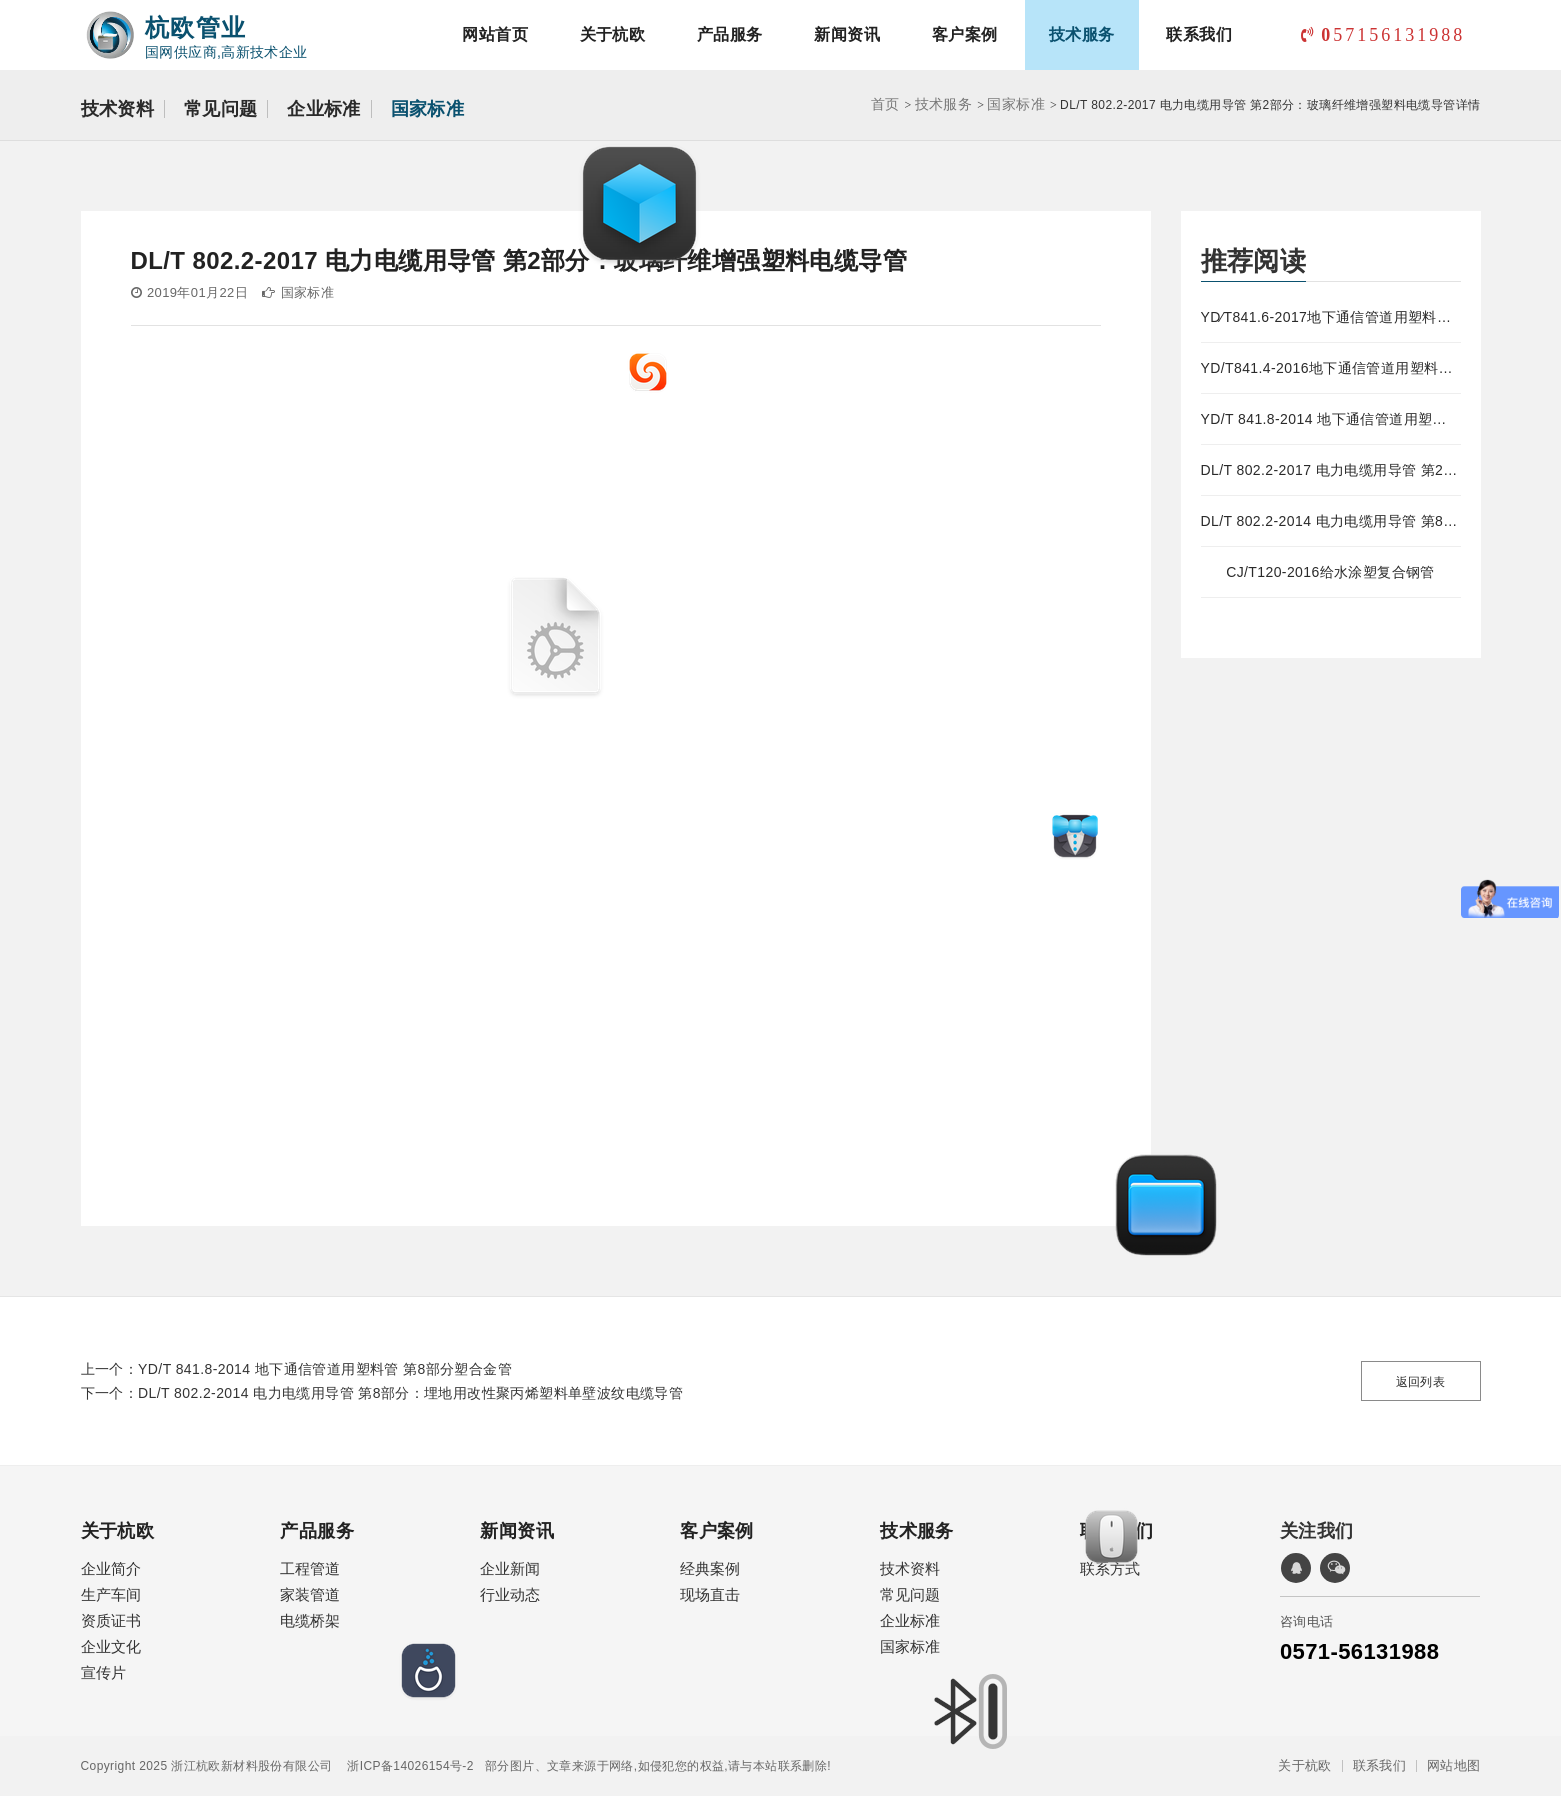  I want to click on open butler app, so click(1075, 836).